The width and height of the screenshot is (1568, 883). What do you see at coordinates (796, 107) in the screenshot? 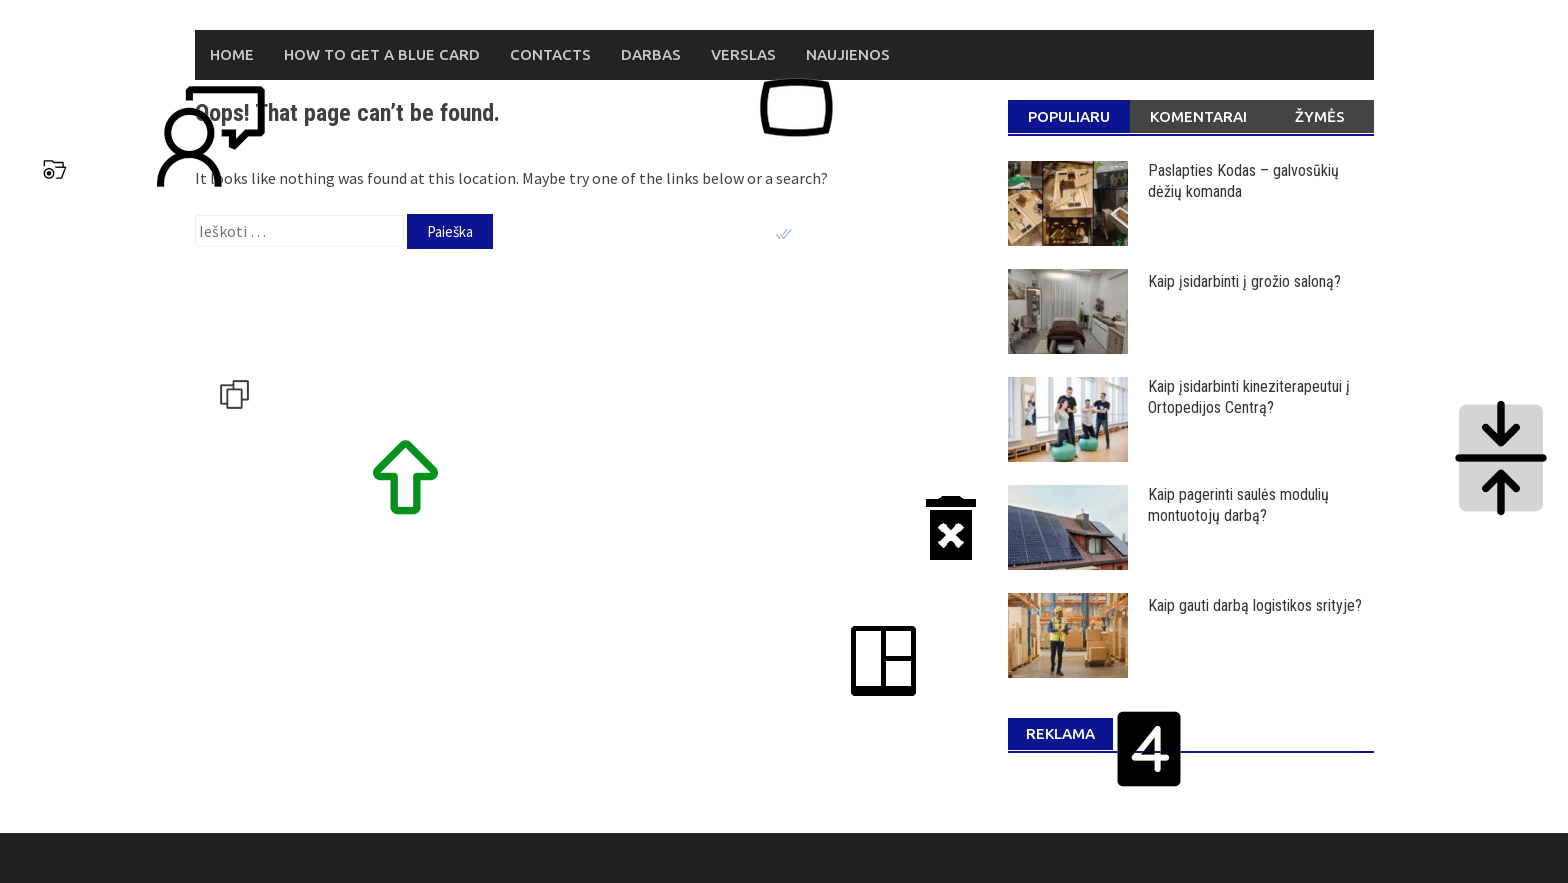
I see `switch to wide-angle or panorama camera mode` at bounding box center [796, 107].